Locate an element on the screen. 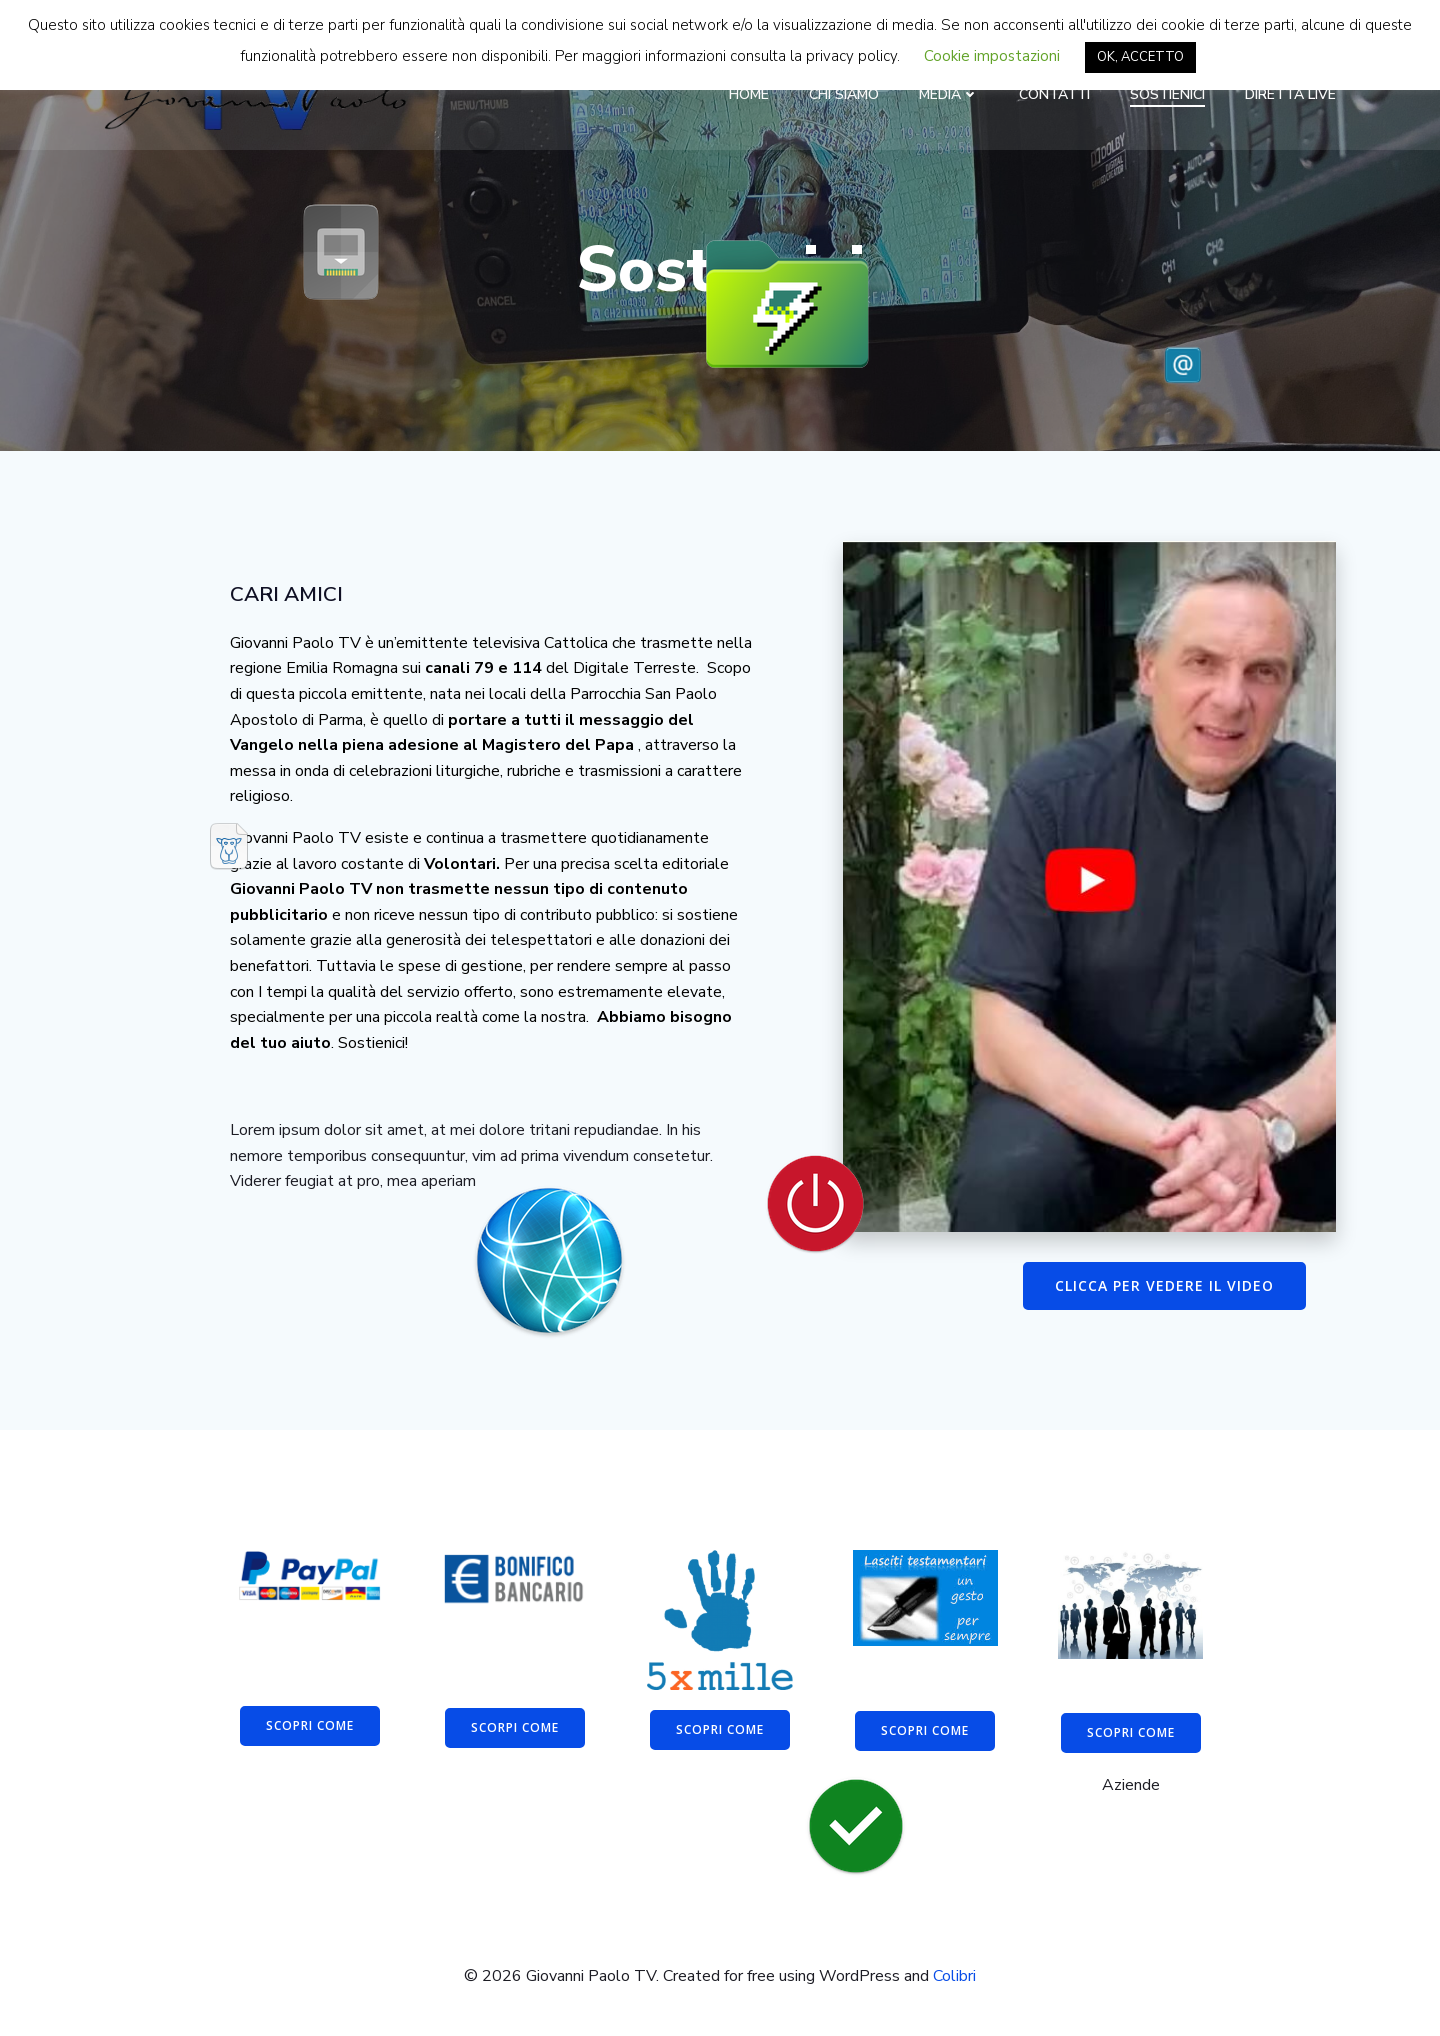 The height and width of the screenshot is (2036, 1440). shut down or power off the system is located at coordinates (815, 1203).